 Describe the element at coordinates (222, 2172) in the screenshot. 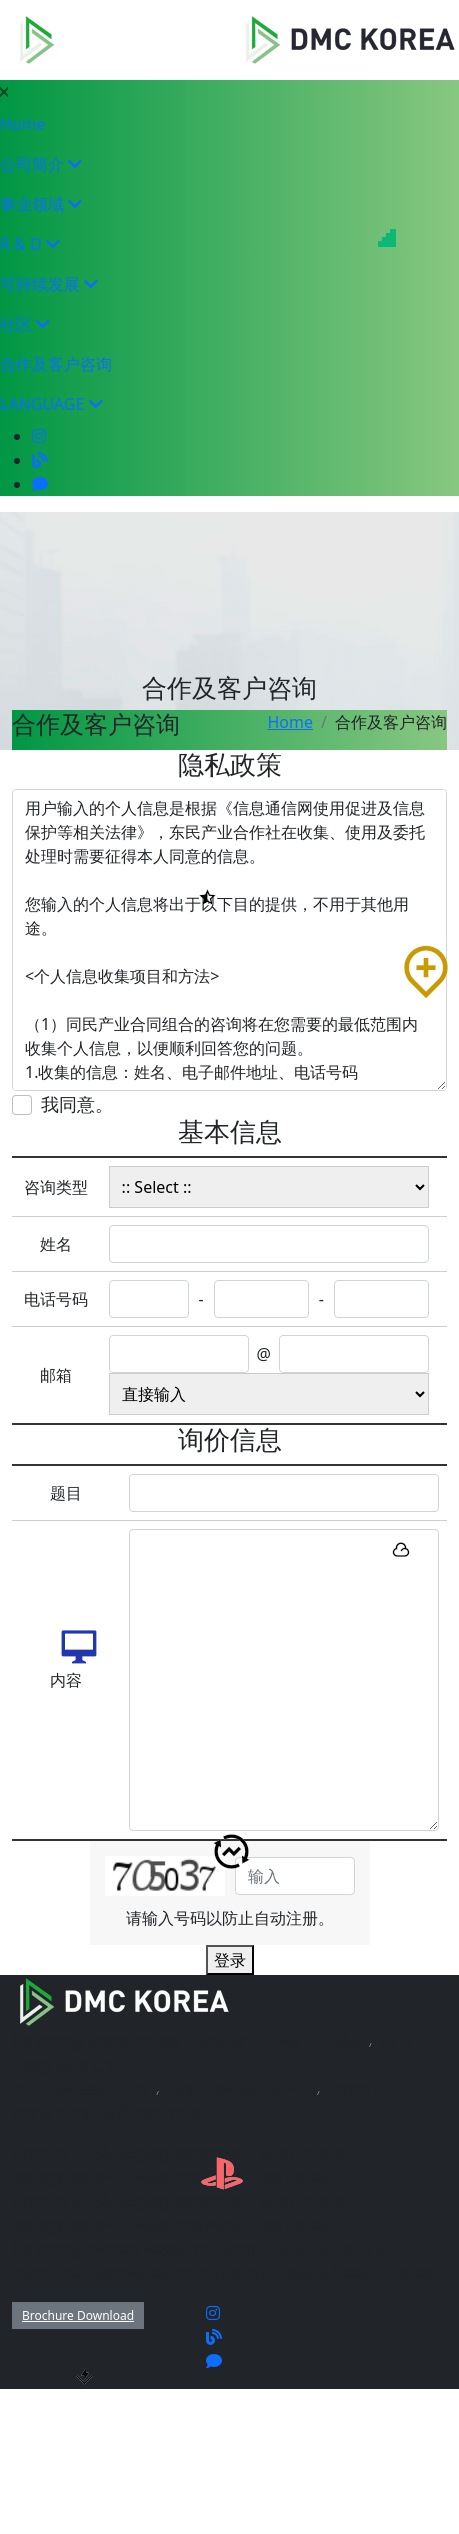

I see `open PlayStation app or services` at that location.